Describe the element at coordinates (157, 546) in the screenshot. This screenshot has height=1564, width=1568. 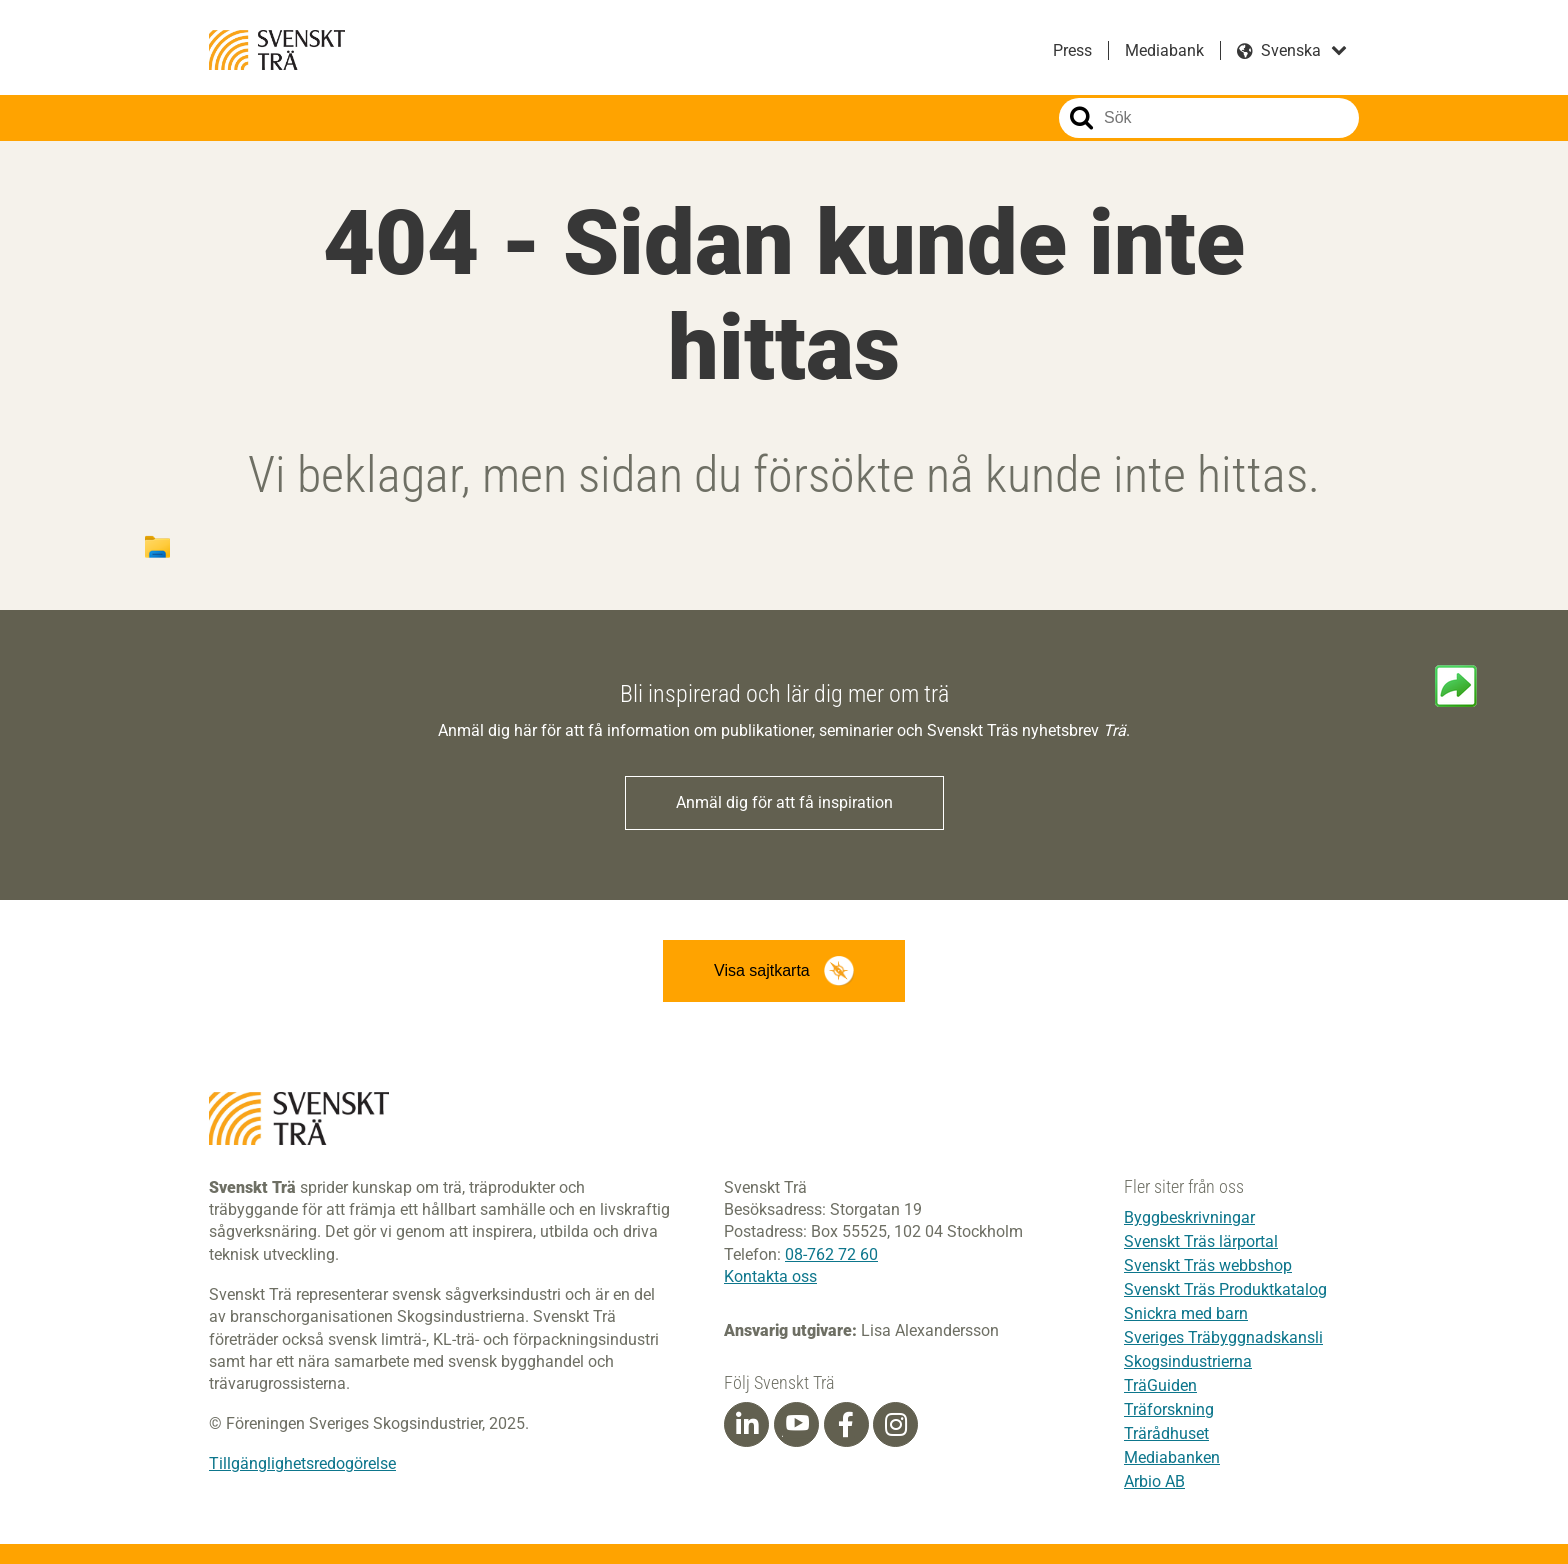
I see `open file explorer` at that location.